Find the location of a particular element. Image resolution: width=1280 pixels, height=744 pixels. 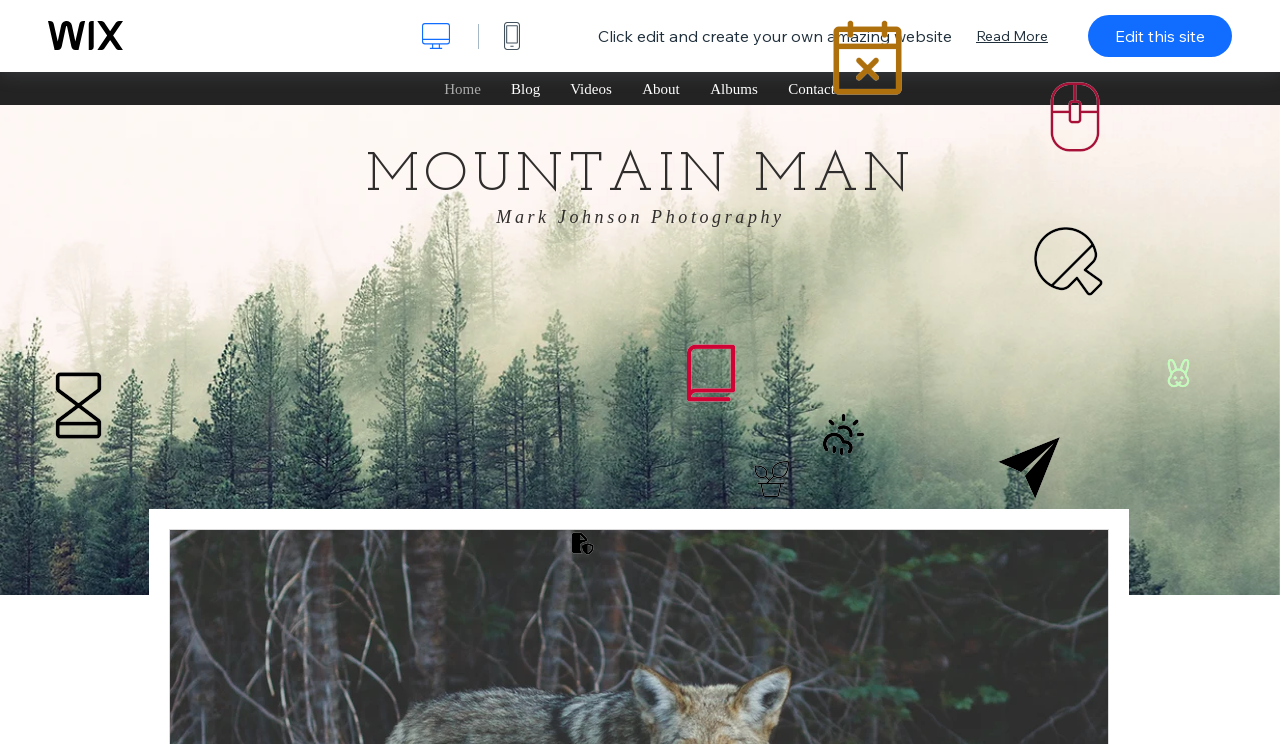

access pet or animal-related features is located at coordinates (1178, 373).